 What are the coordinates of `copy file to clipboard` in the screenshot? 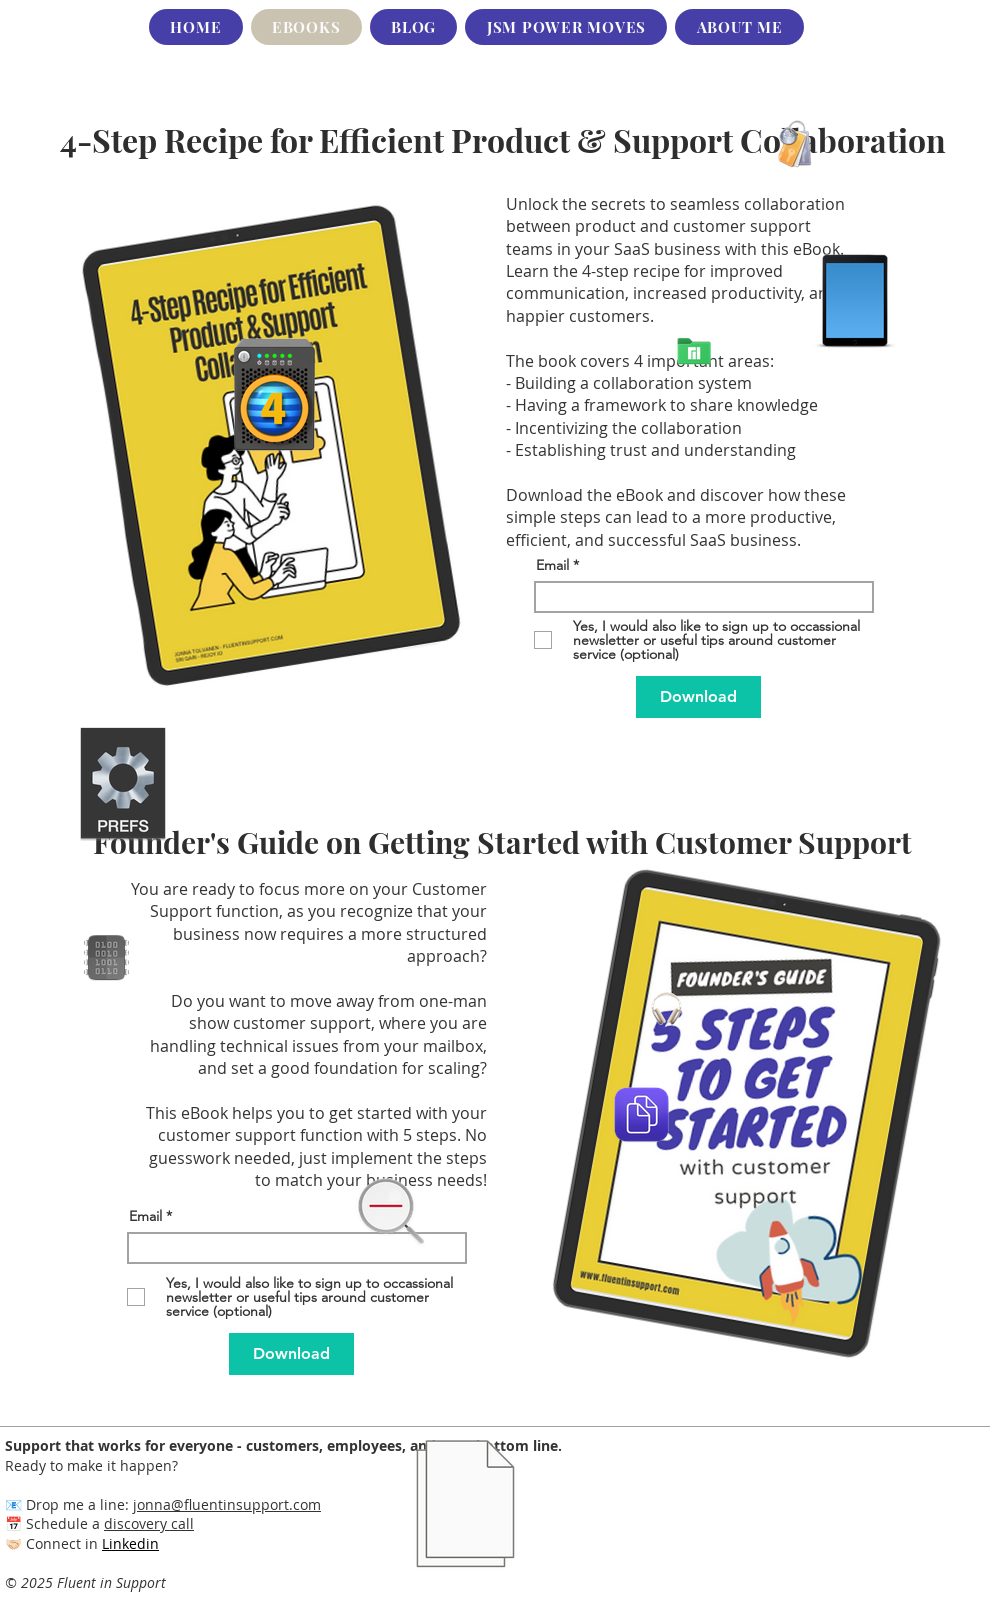 It's located at (466, 1504).